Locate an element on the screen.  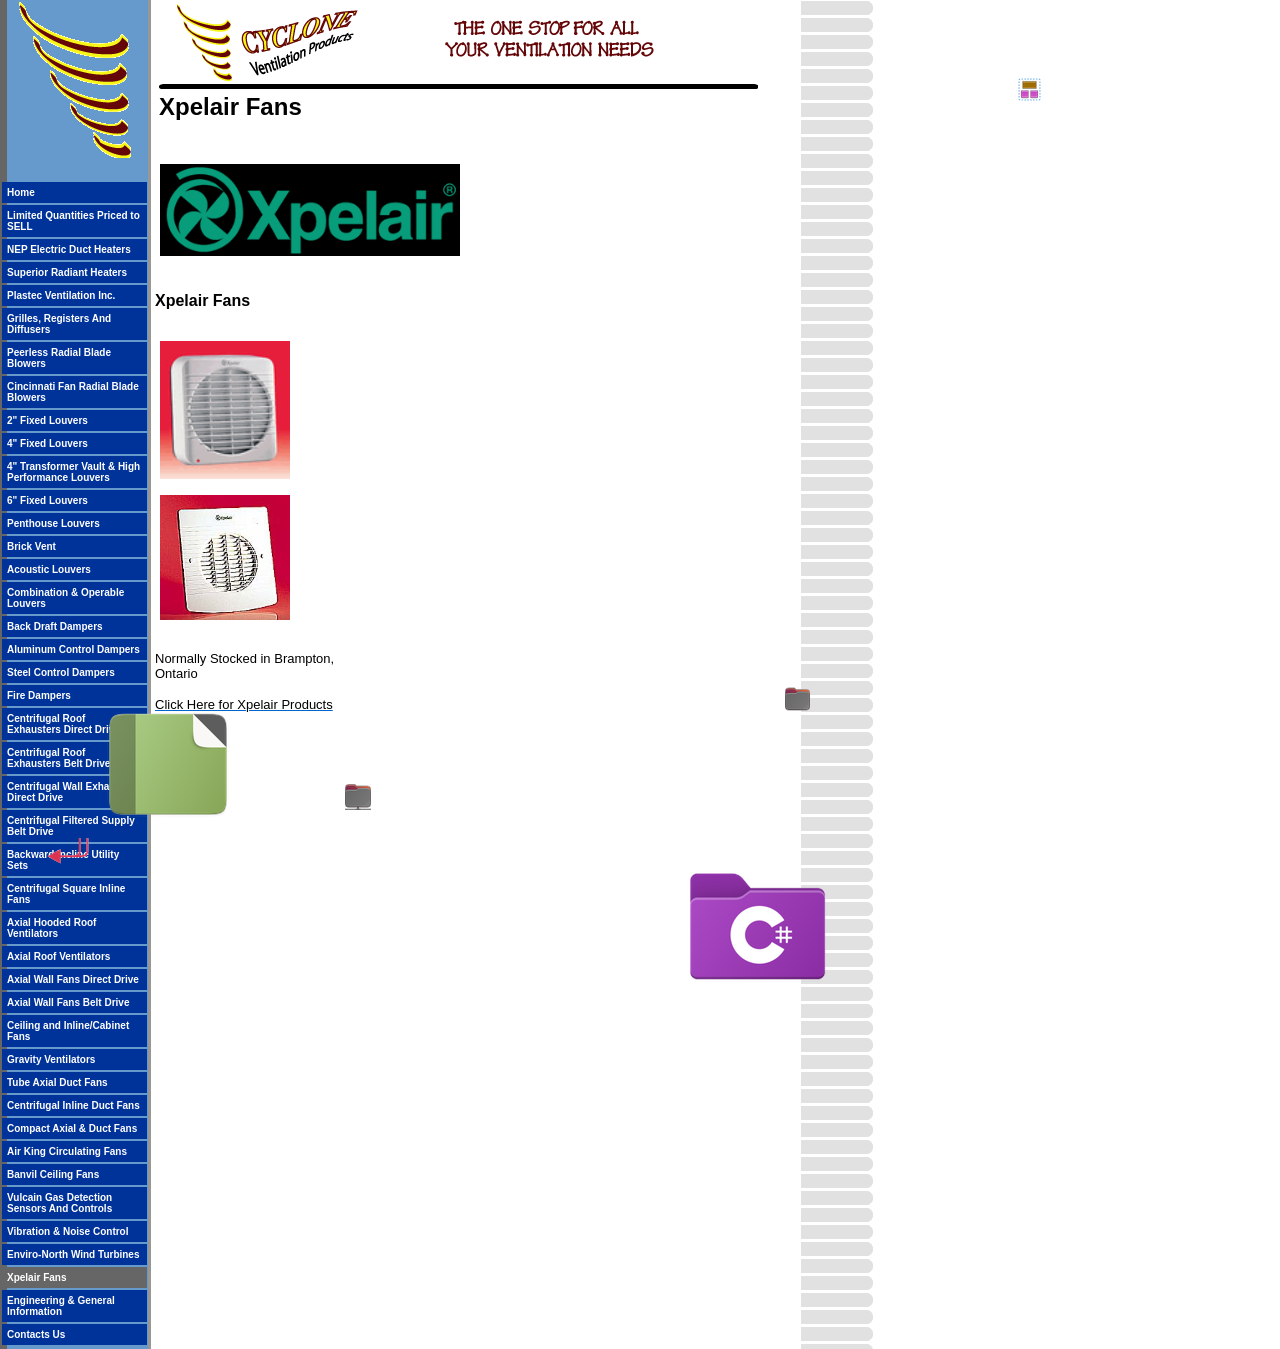
change desktop wallpaper settings is located at coordinates (168, 760).